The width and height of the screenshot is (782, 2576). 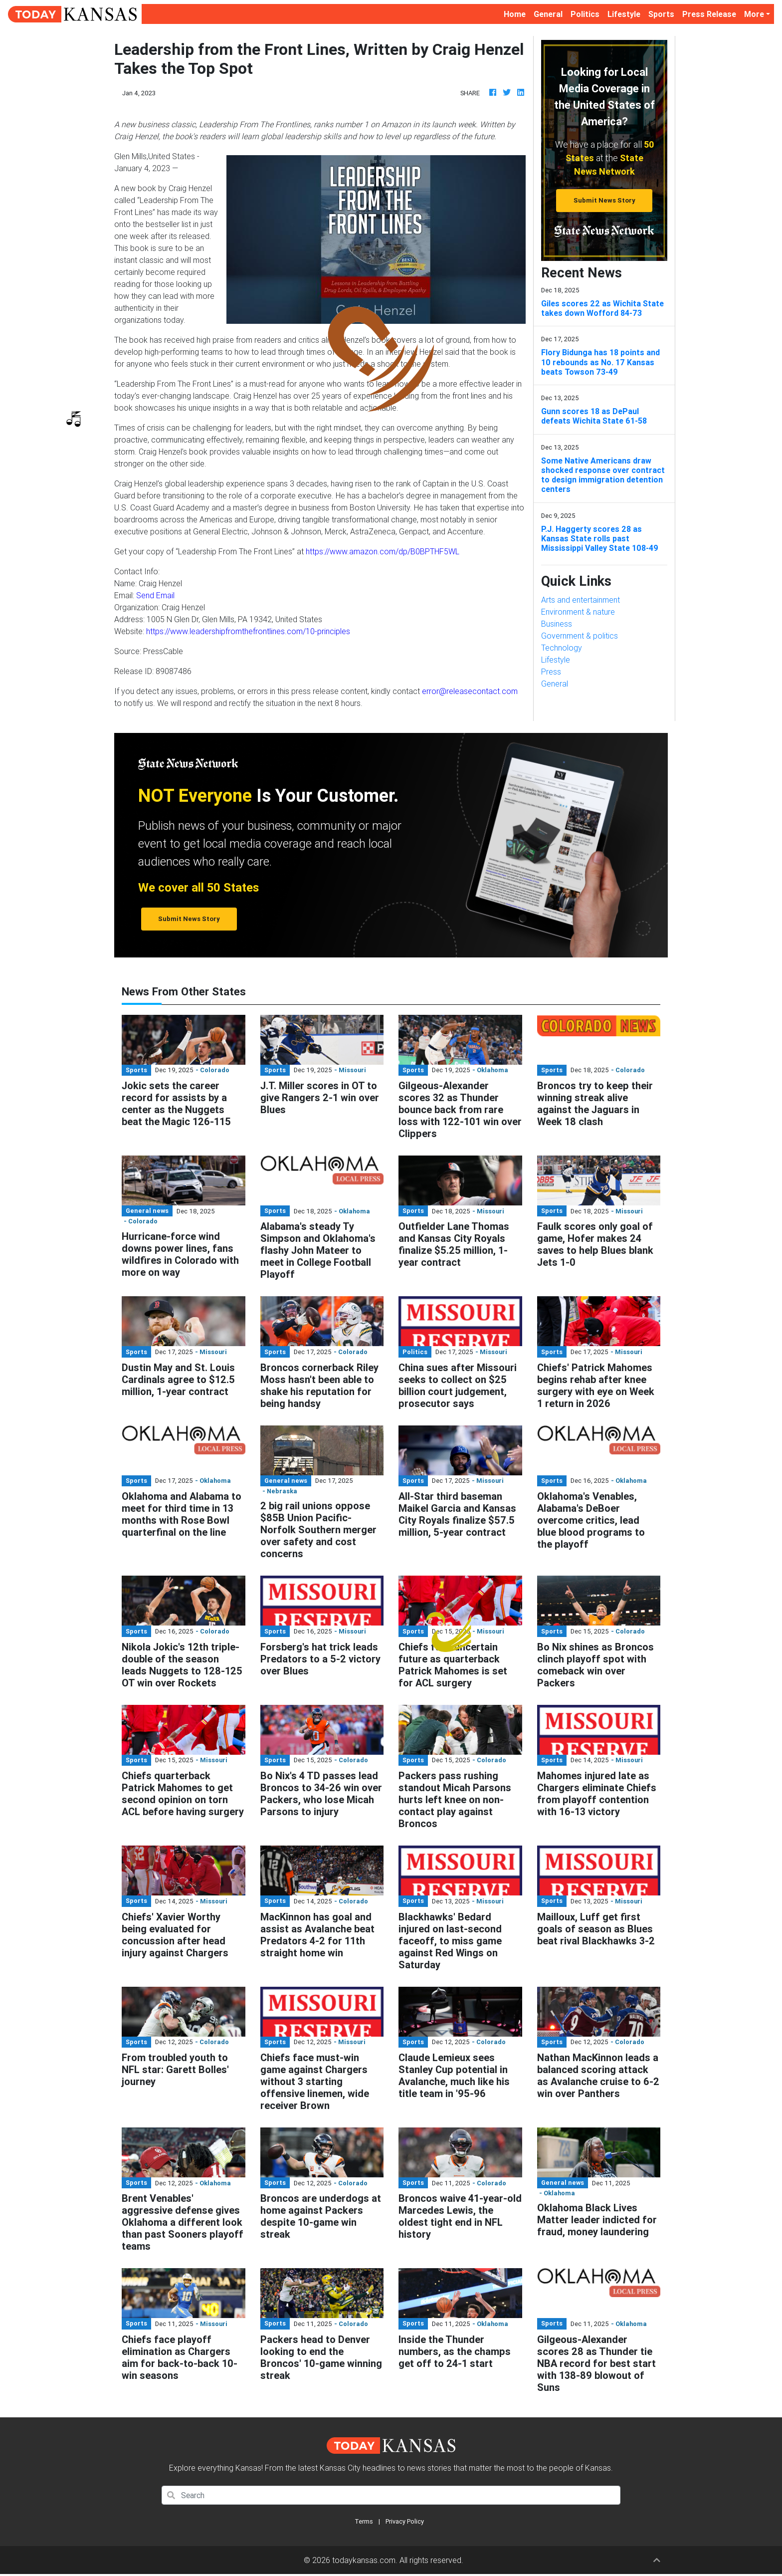 What do you see at coordinates (381, 358) in the screenshot?
I see `attract or collect items in a game` at bounding box center [381, 358].